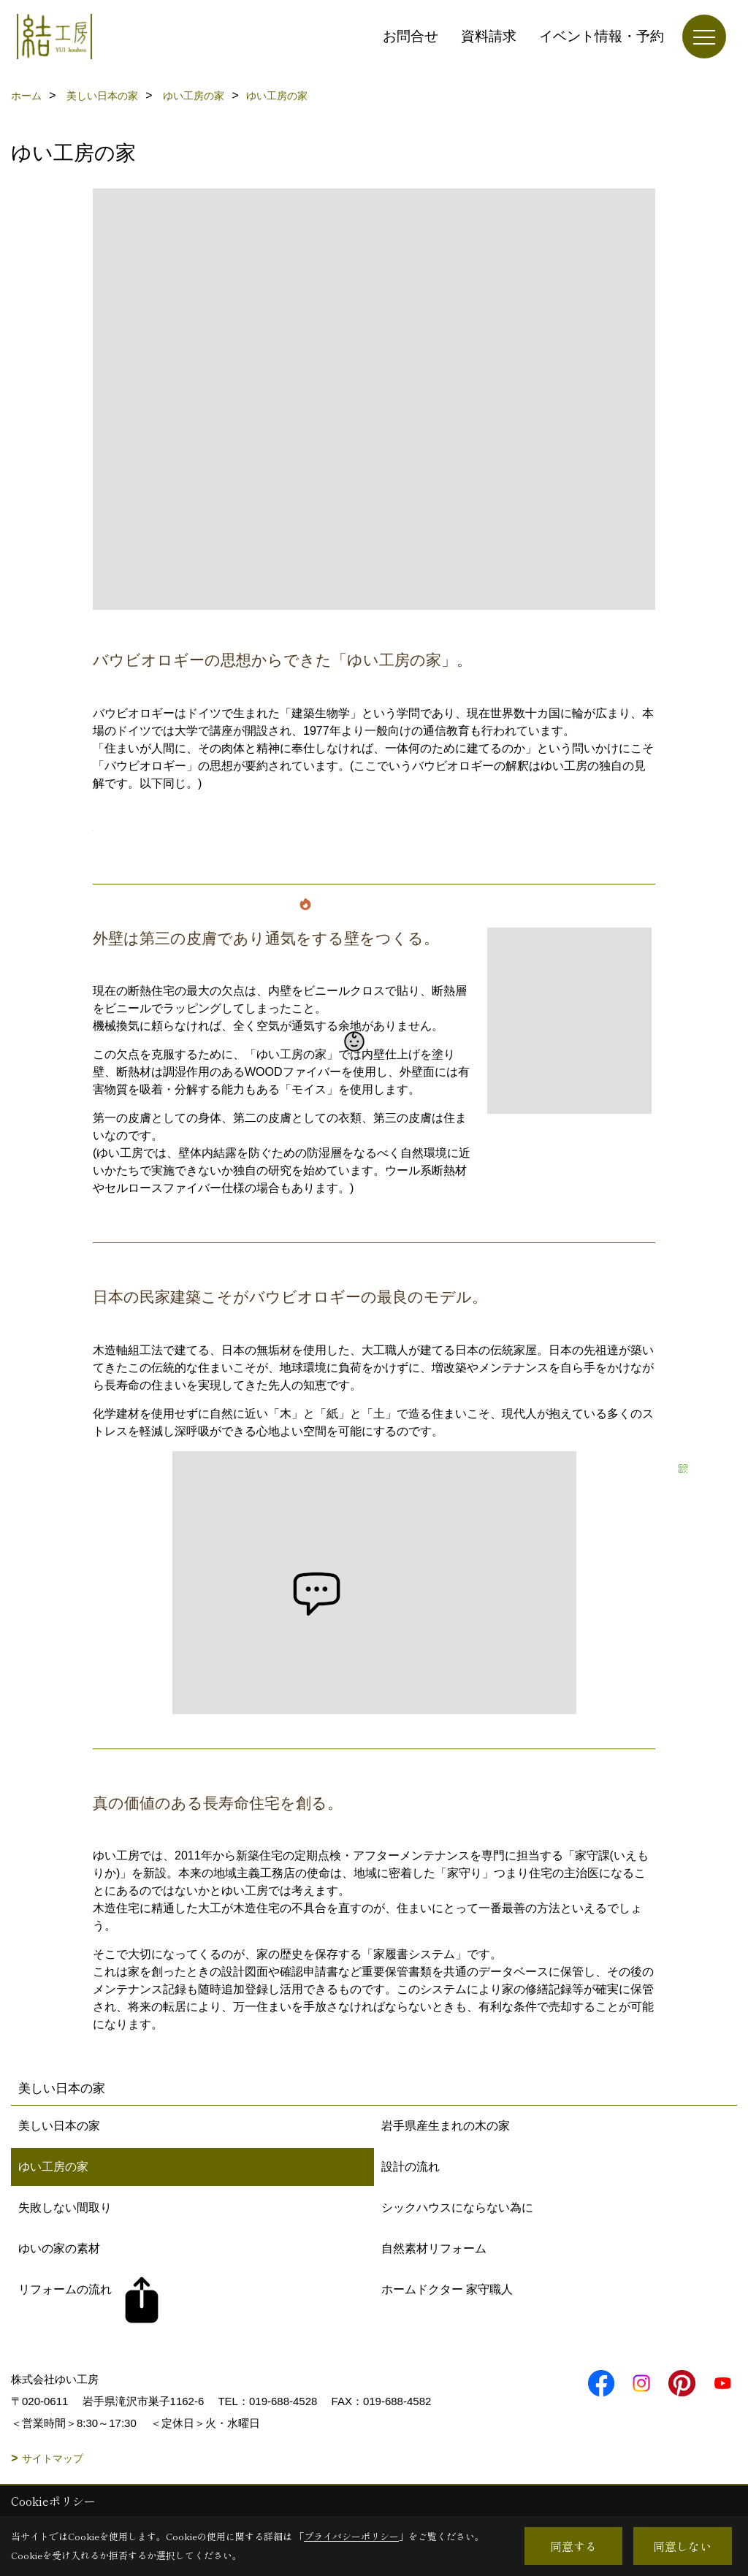 Image resolution: width=748 pixels, height=2576 pixels. Describe the element at coordinates (354, 1042) in the screenshot. I see `access parental or family settings` at that location.